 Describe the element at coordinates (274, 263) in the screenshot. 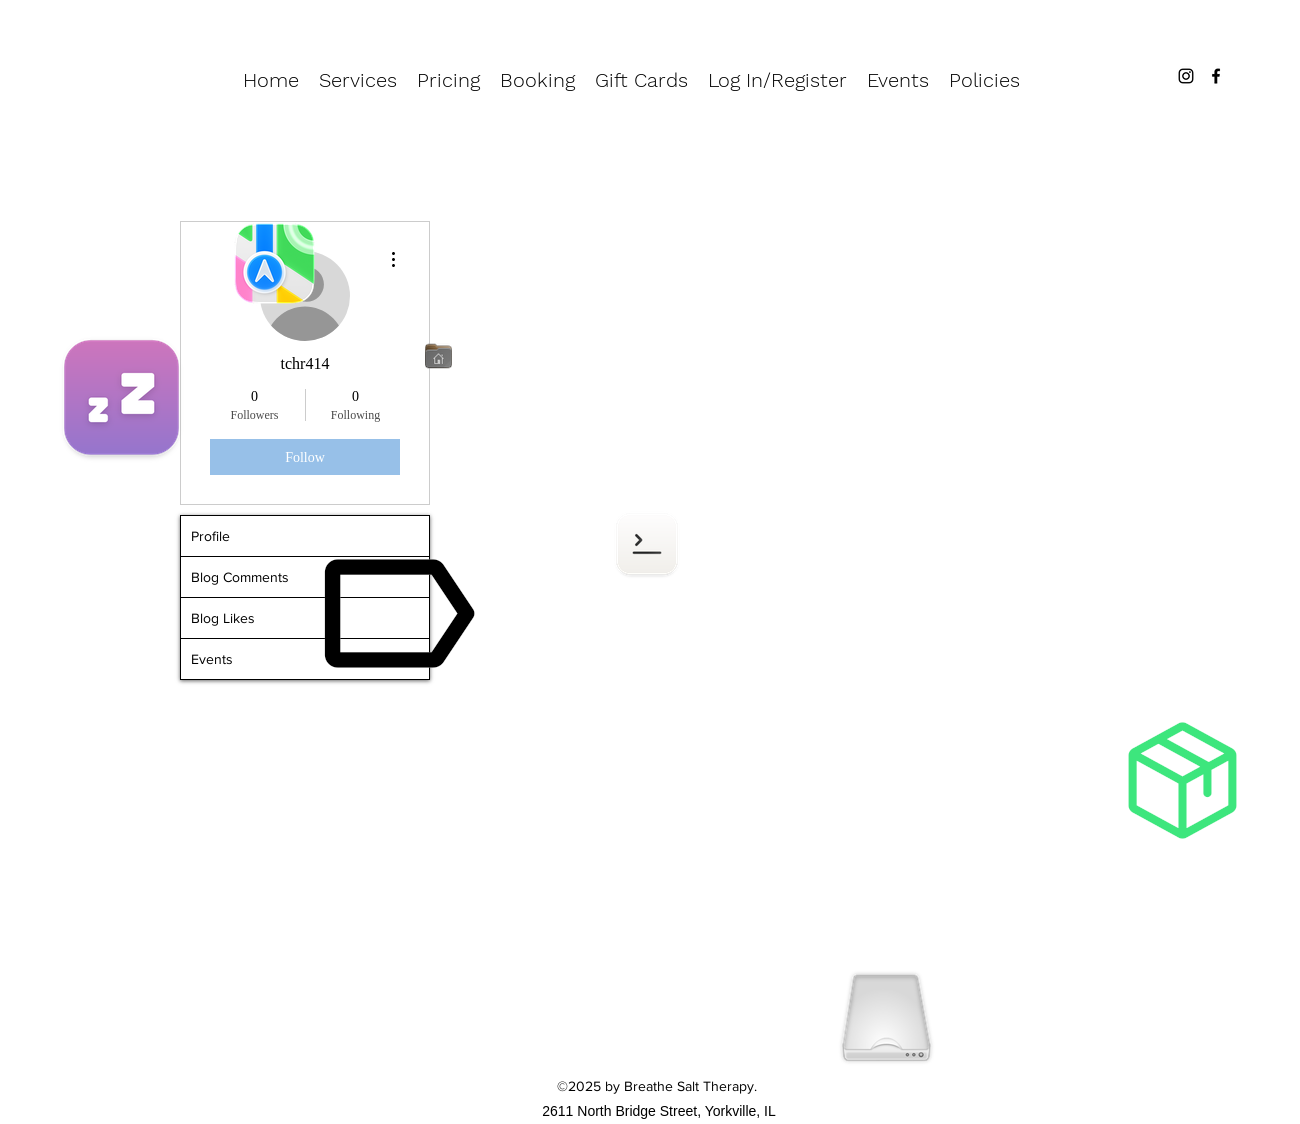

I see `open apple maps` at that location.